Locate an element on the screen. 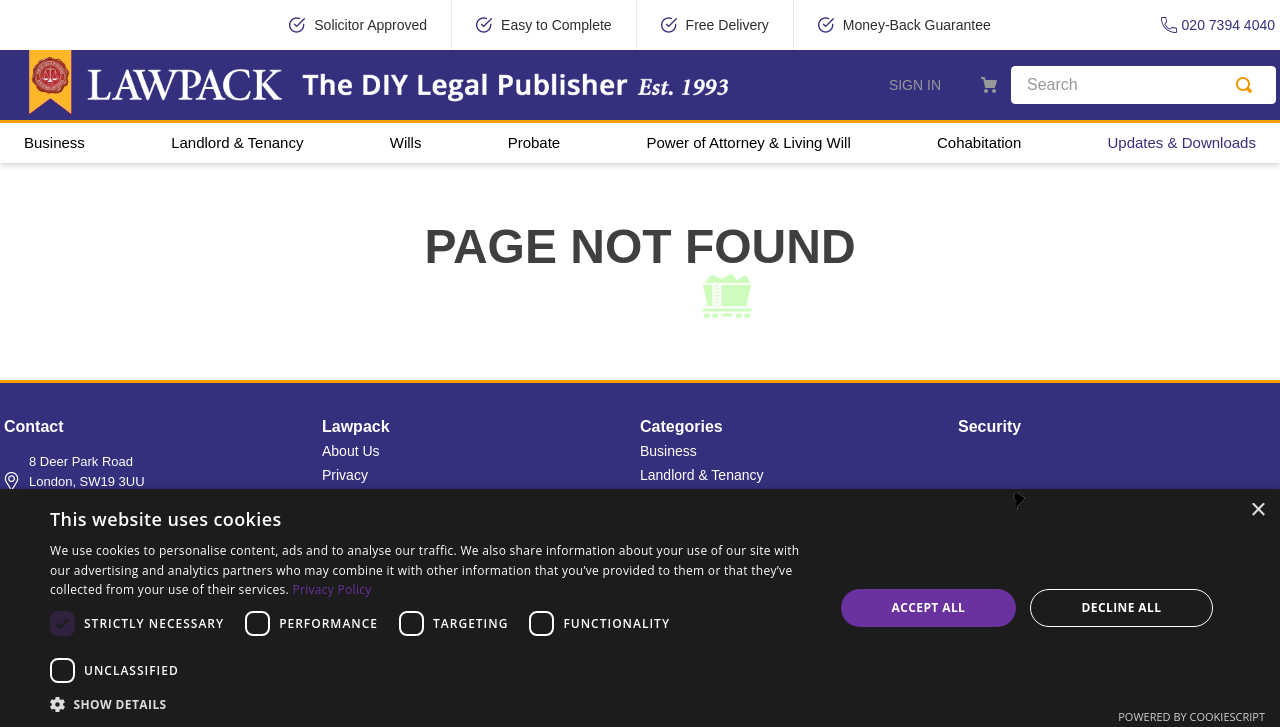  indicates coal or mining resources in inventory is located at coordinates (727, 294).